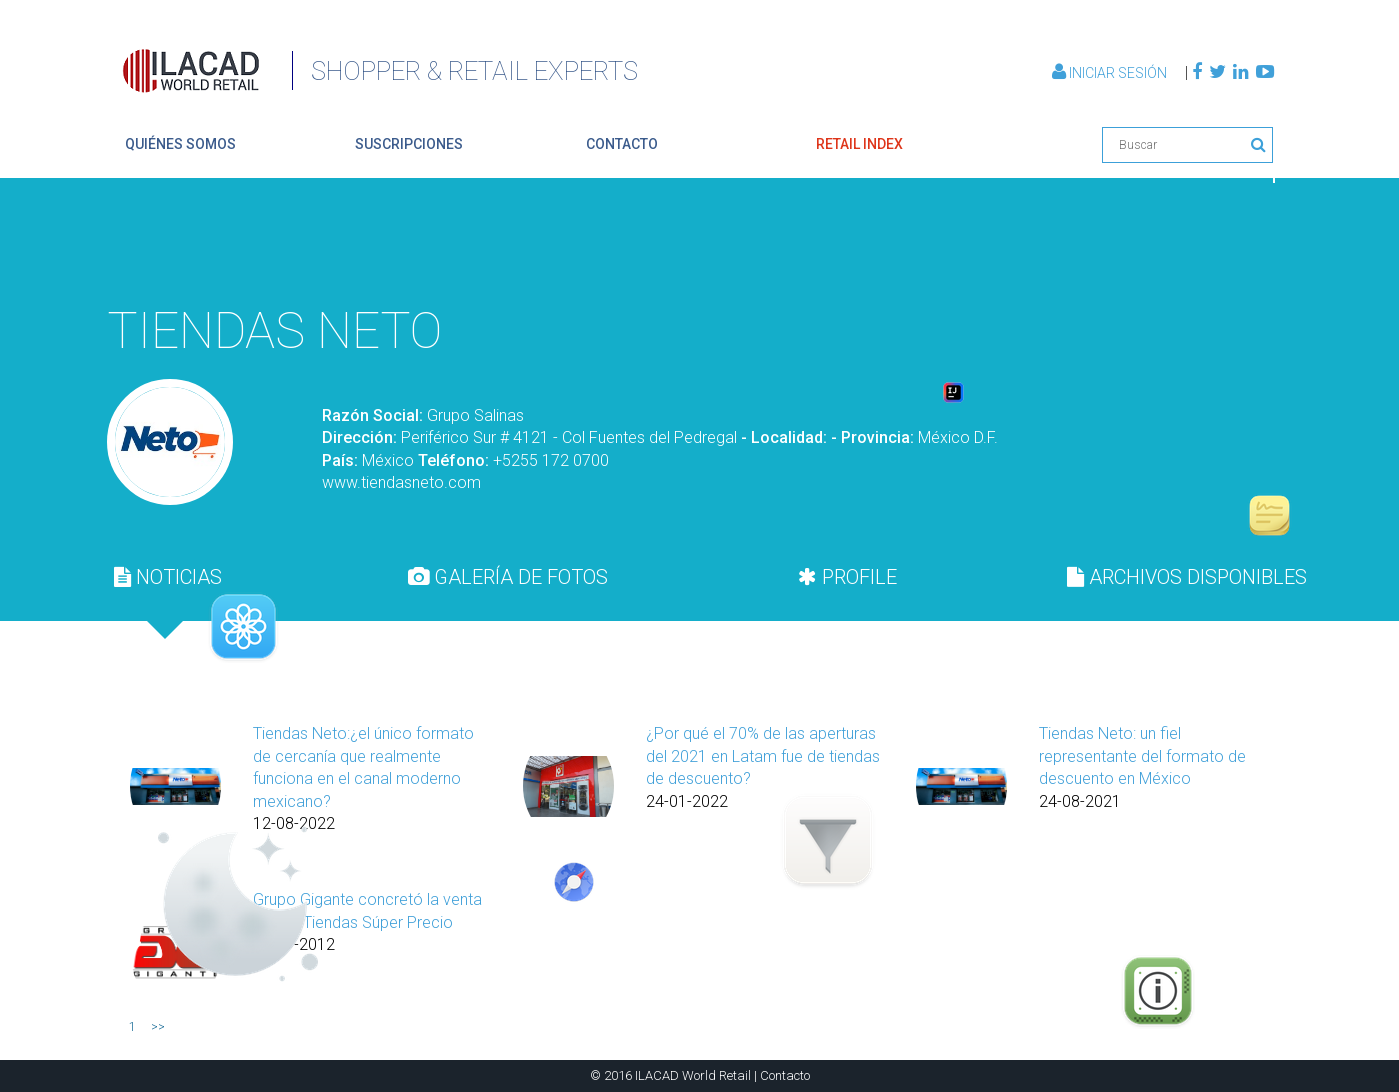 The image size is (1399, 1092). I want to click on view hardware information and system specs, so click(1158, 992).